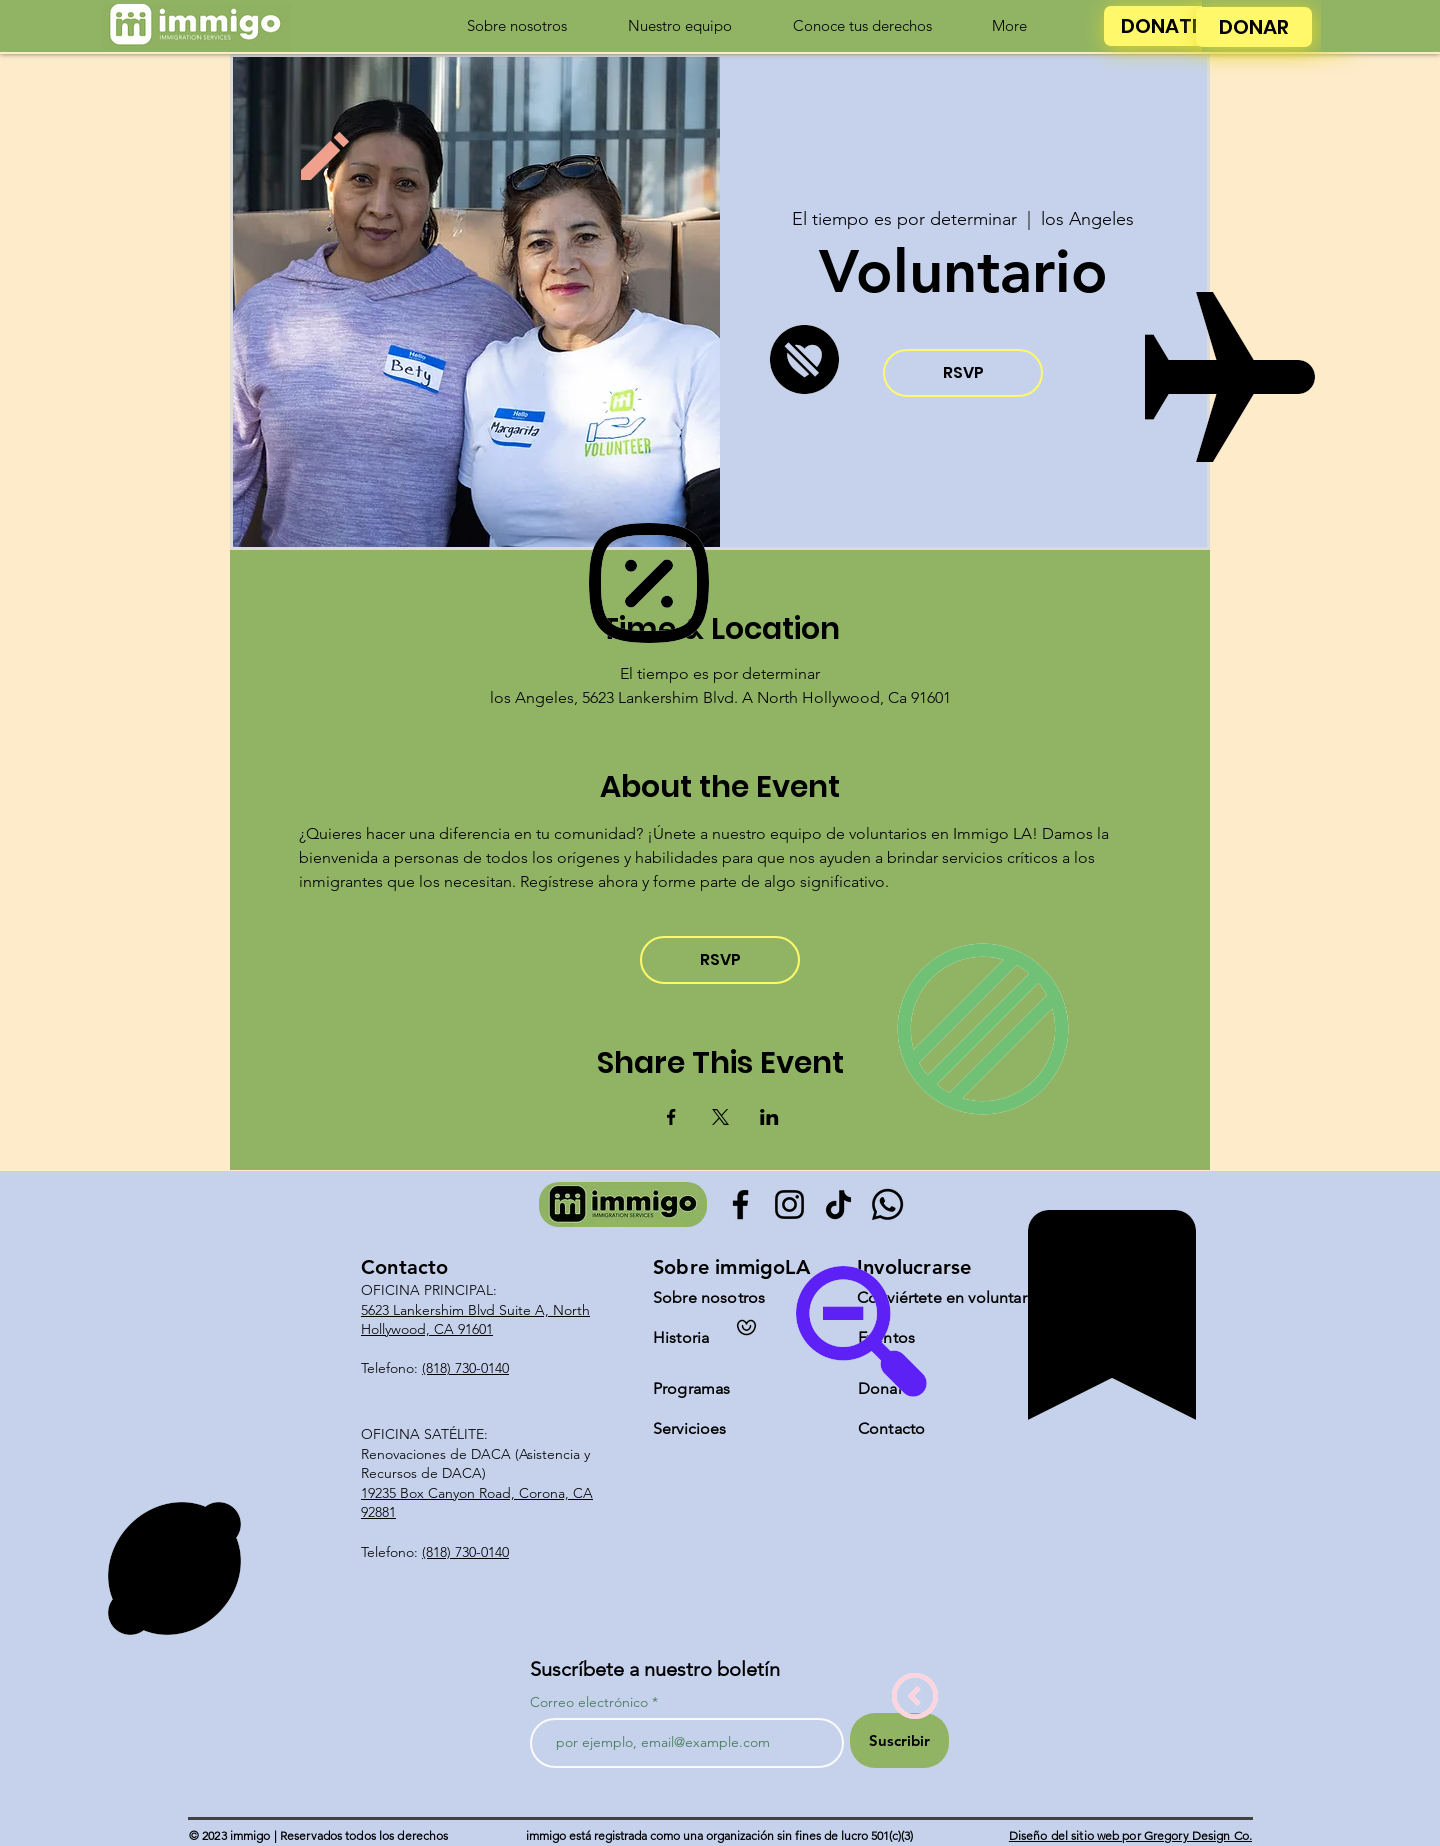 The height and width of the screenshot is (1846, 1440). What do you see at coordinates (863, 1333) in the screenshot?
I see `zoom out to see more content` at bounding box center [863, 1333].